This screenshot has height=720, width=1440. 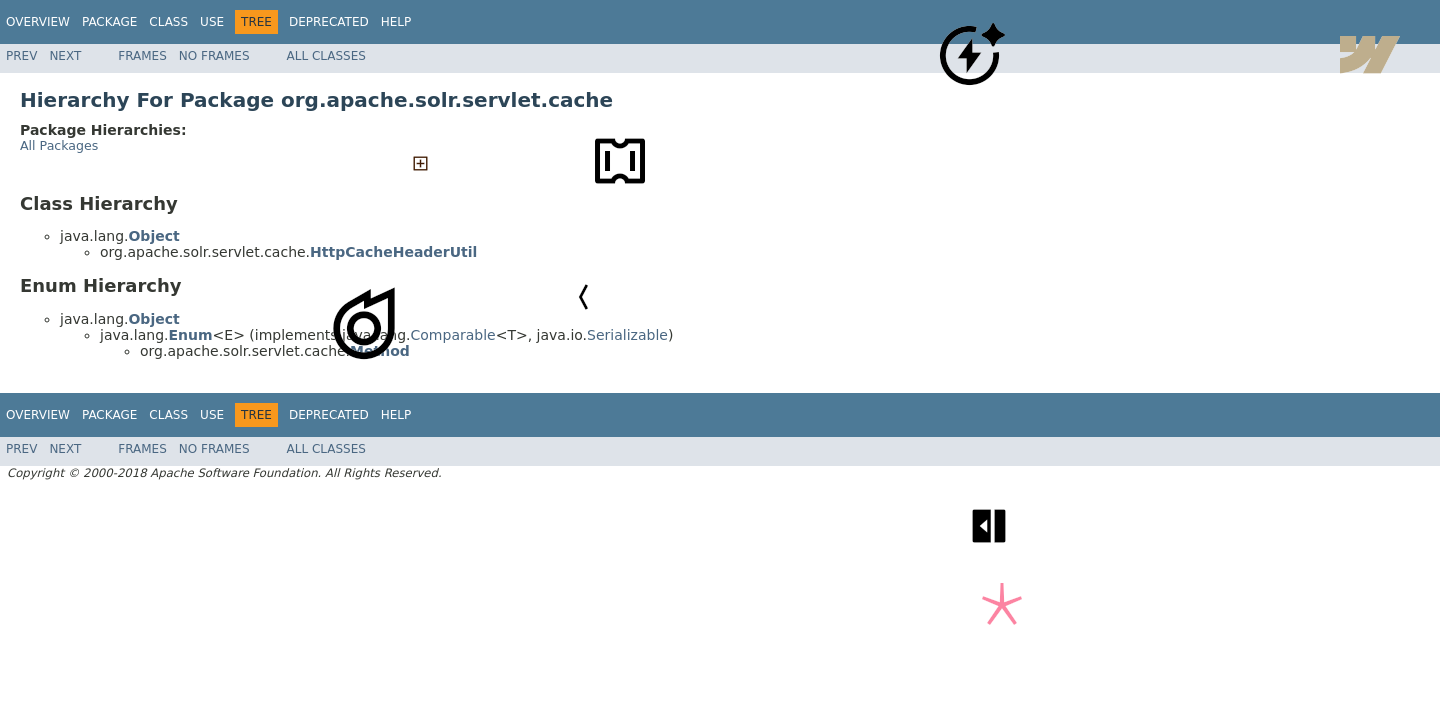 I want to click on indicates meteor or space weather event, so click(x=364, y=325).